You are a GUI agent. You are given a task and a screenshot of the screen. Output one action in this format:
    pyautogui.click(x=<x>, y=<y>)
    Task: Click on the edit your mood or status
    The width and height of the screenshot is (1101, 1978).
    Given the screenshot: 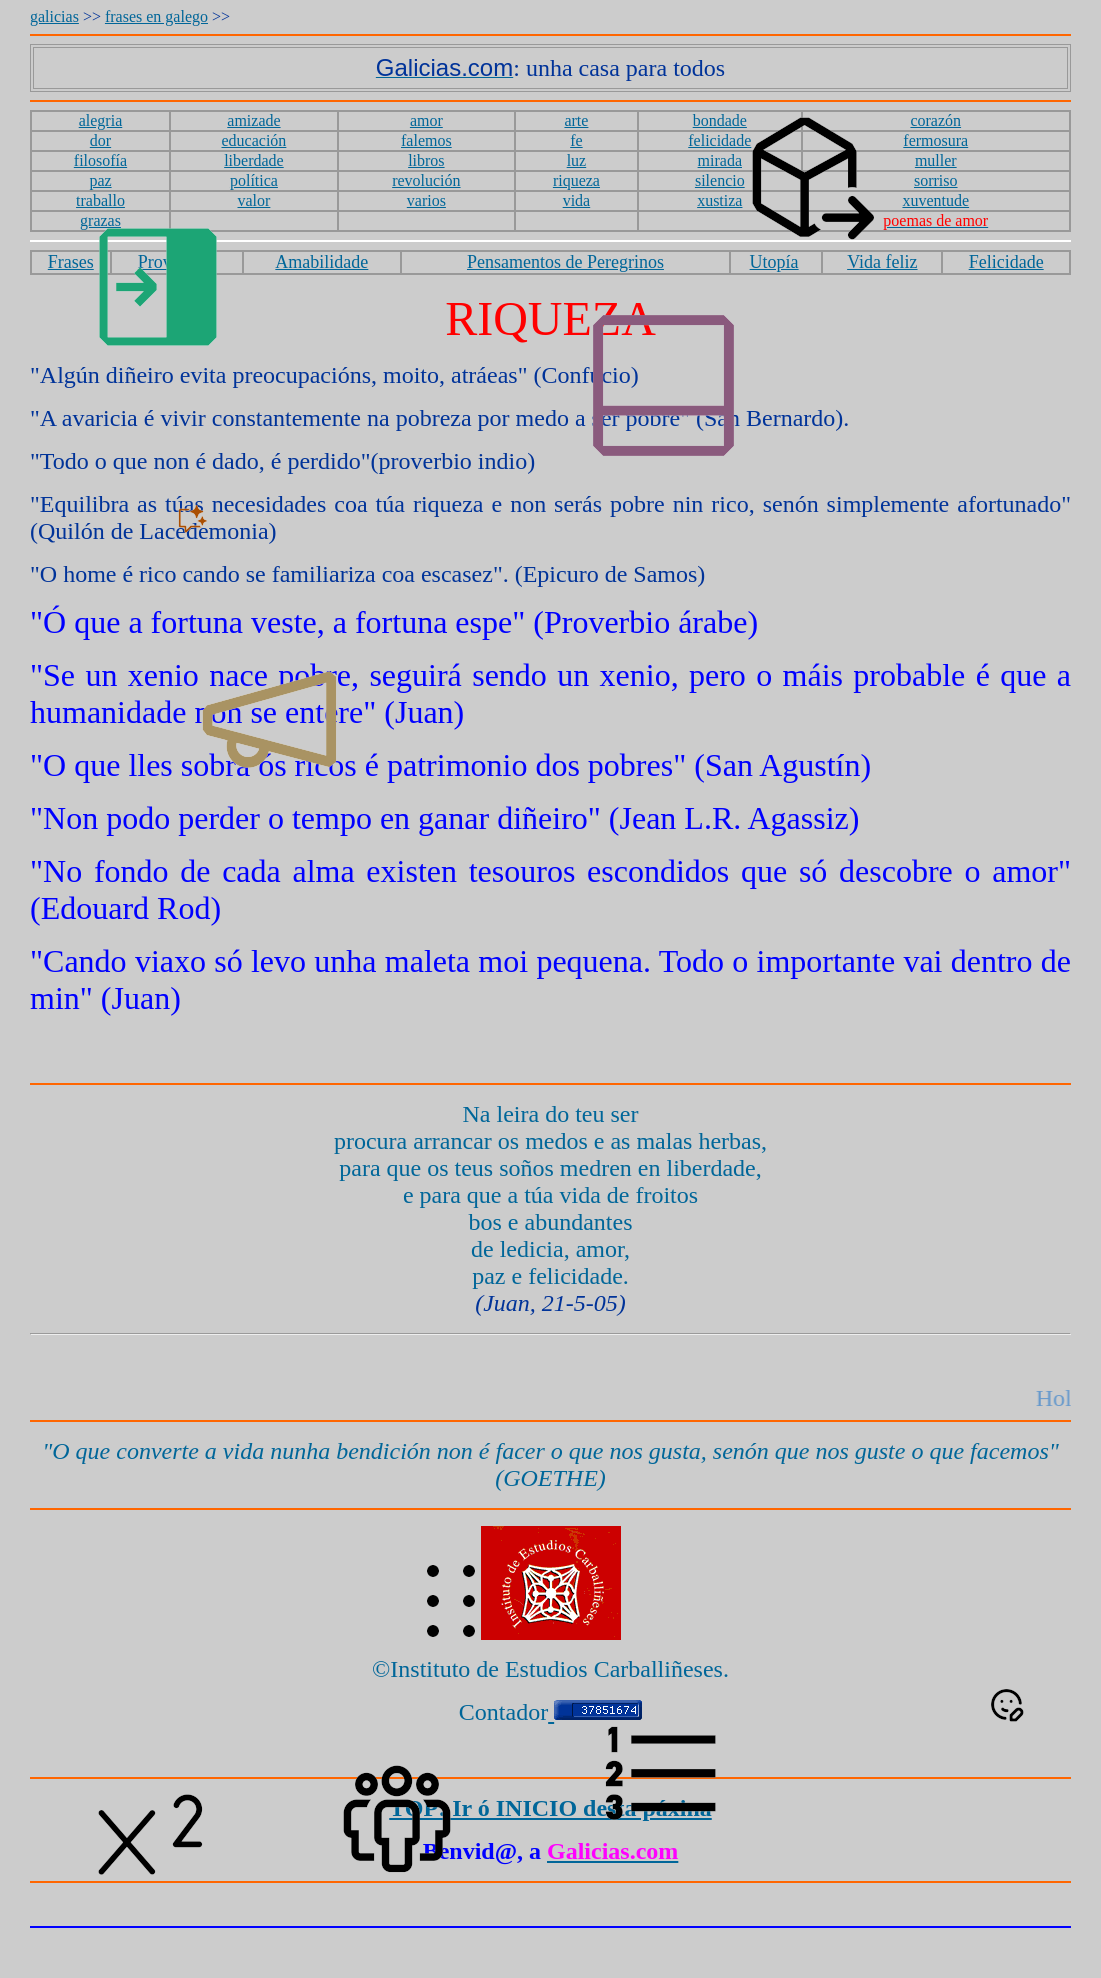 What is the action you would take?
    pyautogui.click(x=1006, y=1704)
    